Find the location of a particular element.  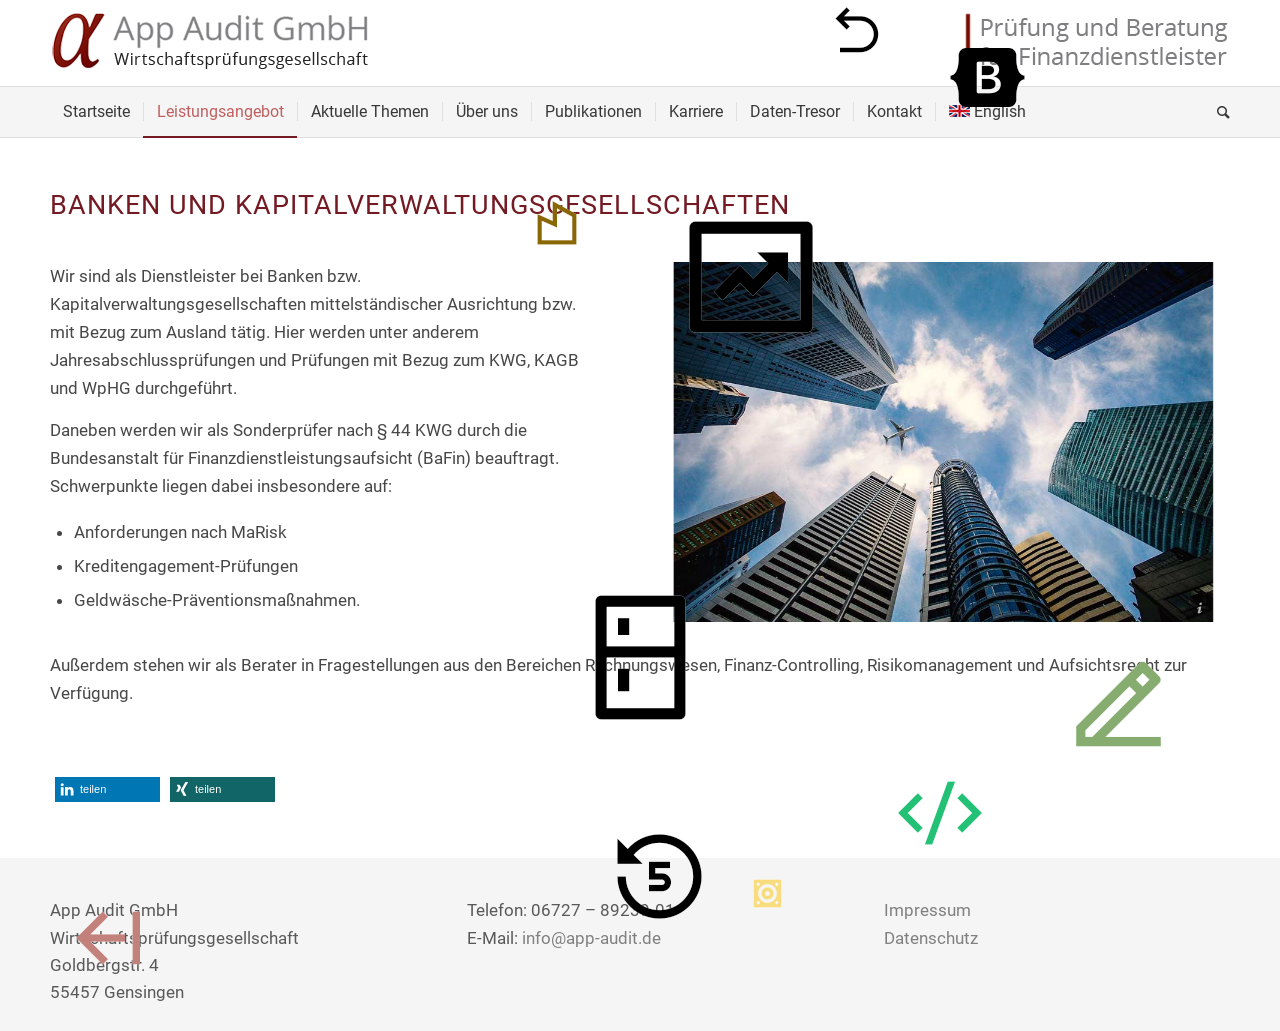

bootstrap framework logo is located at coordinates (987, 77).